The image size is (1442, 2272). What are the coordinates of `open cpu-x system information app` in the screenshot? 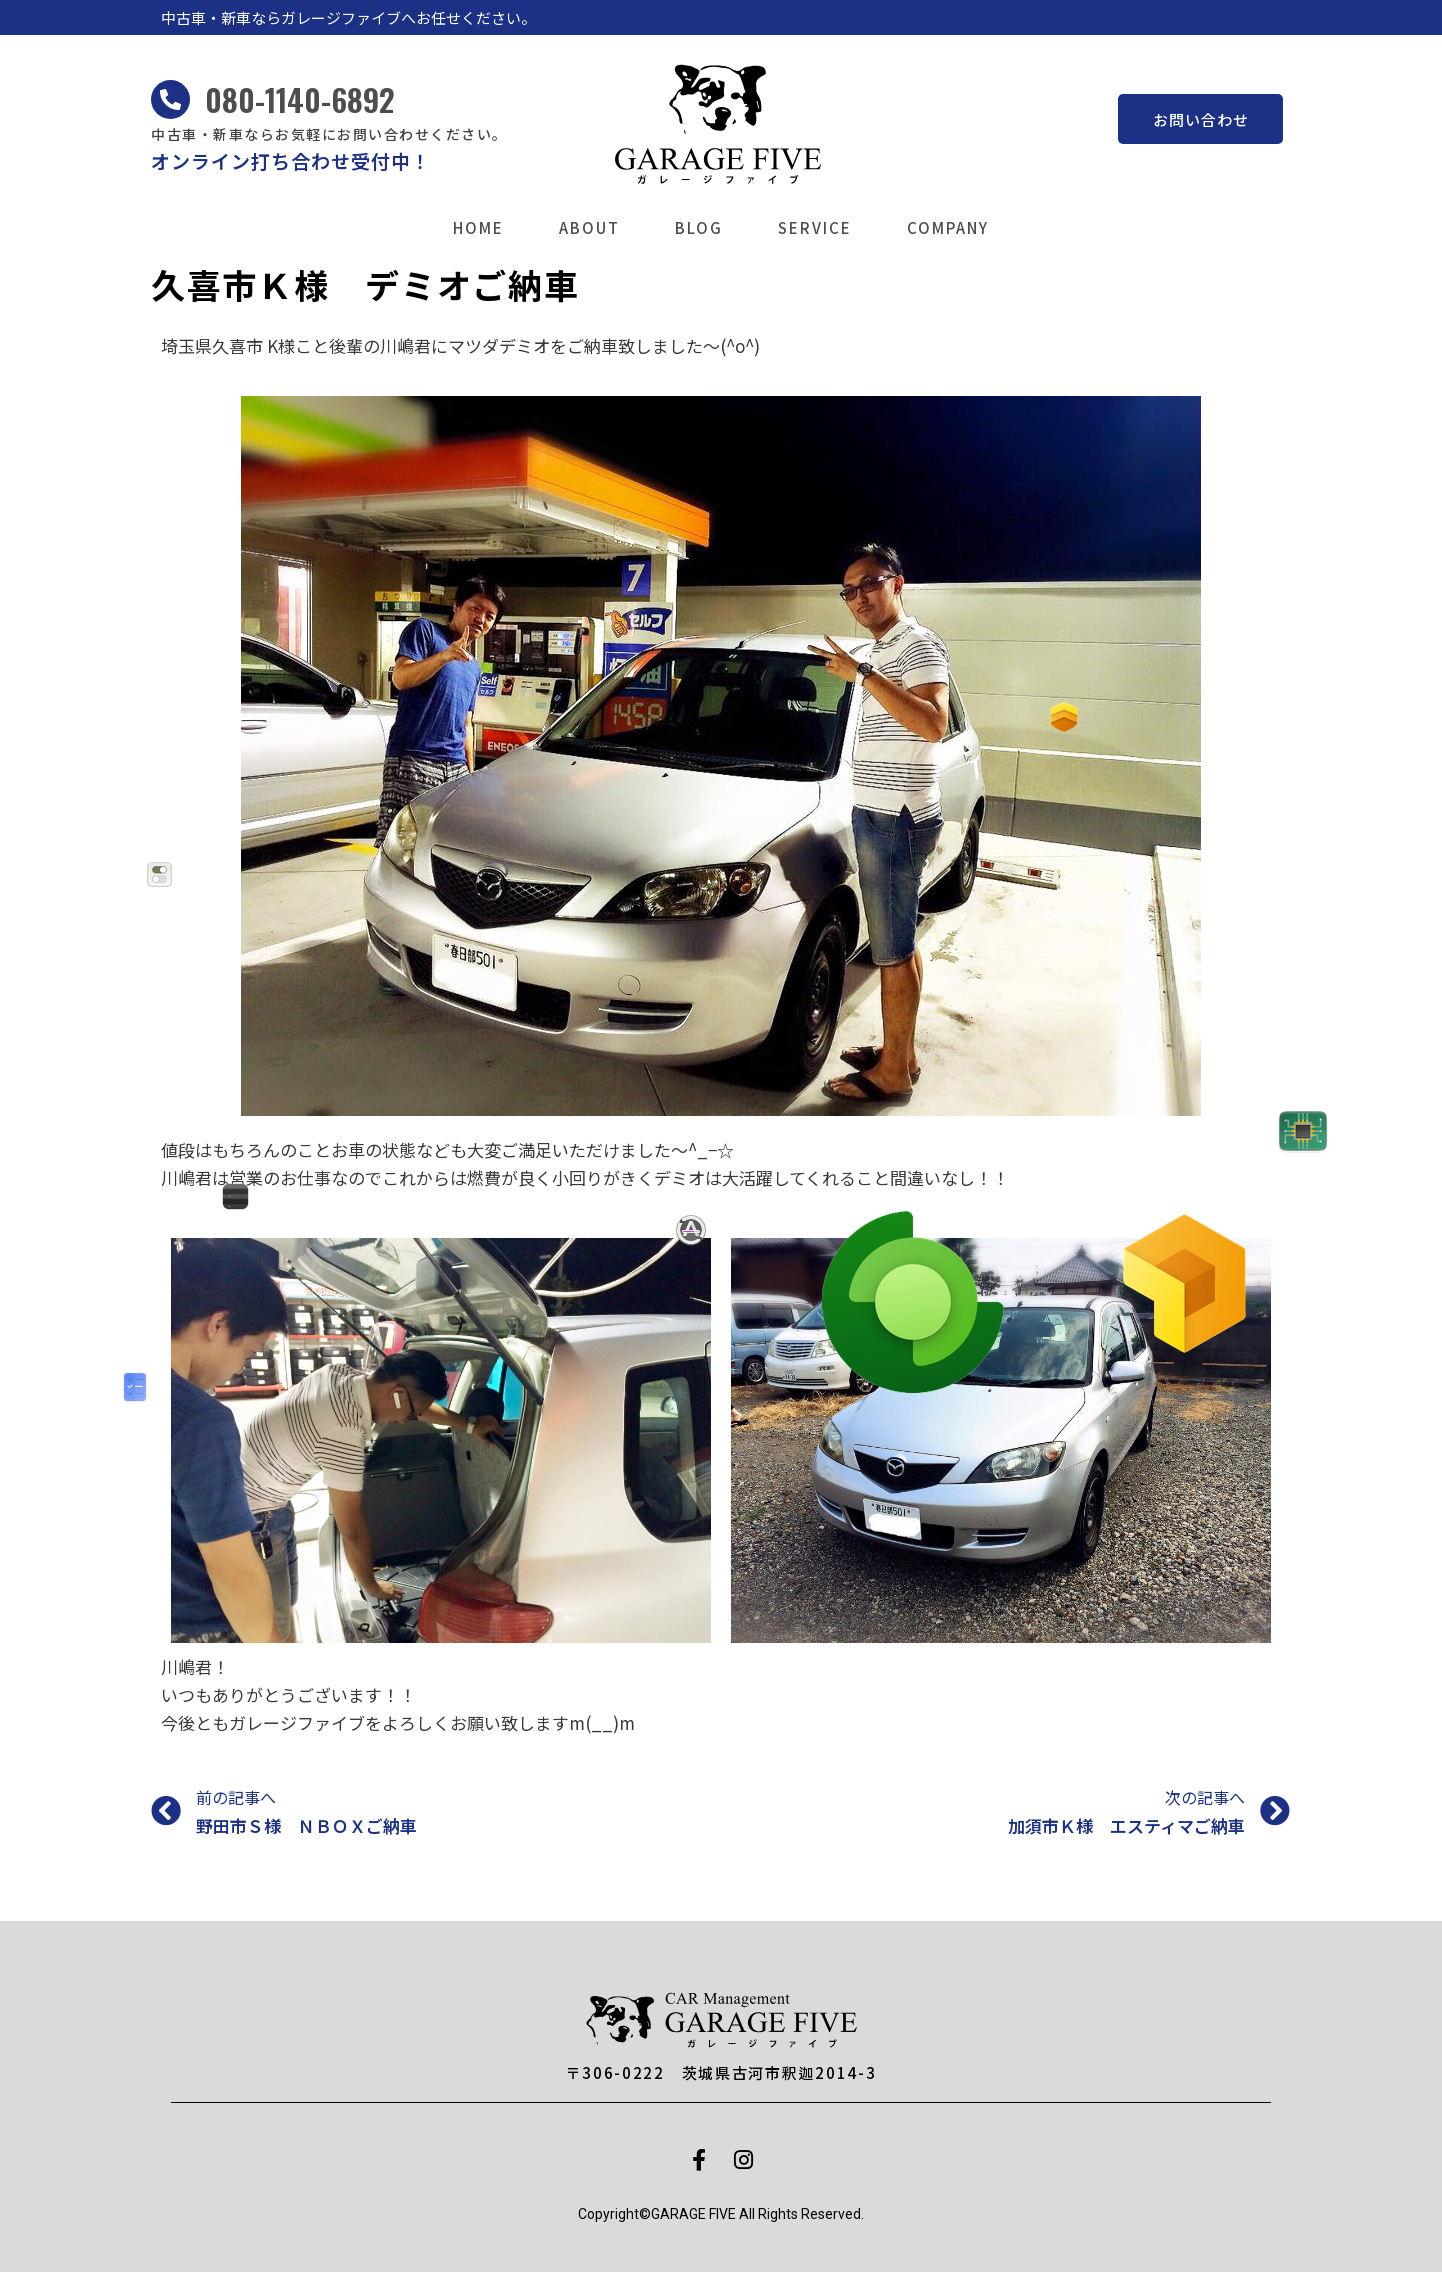 It's located at (1303, 1131).